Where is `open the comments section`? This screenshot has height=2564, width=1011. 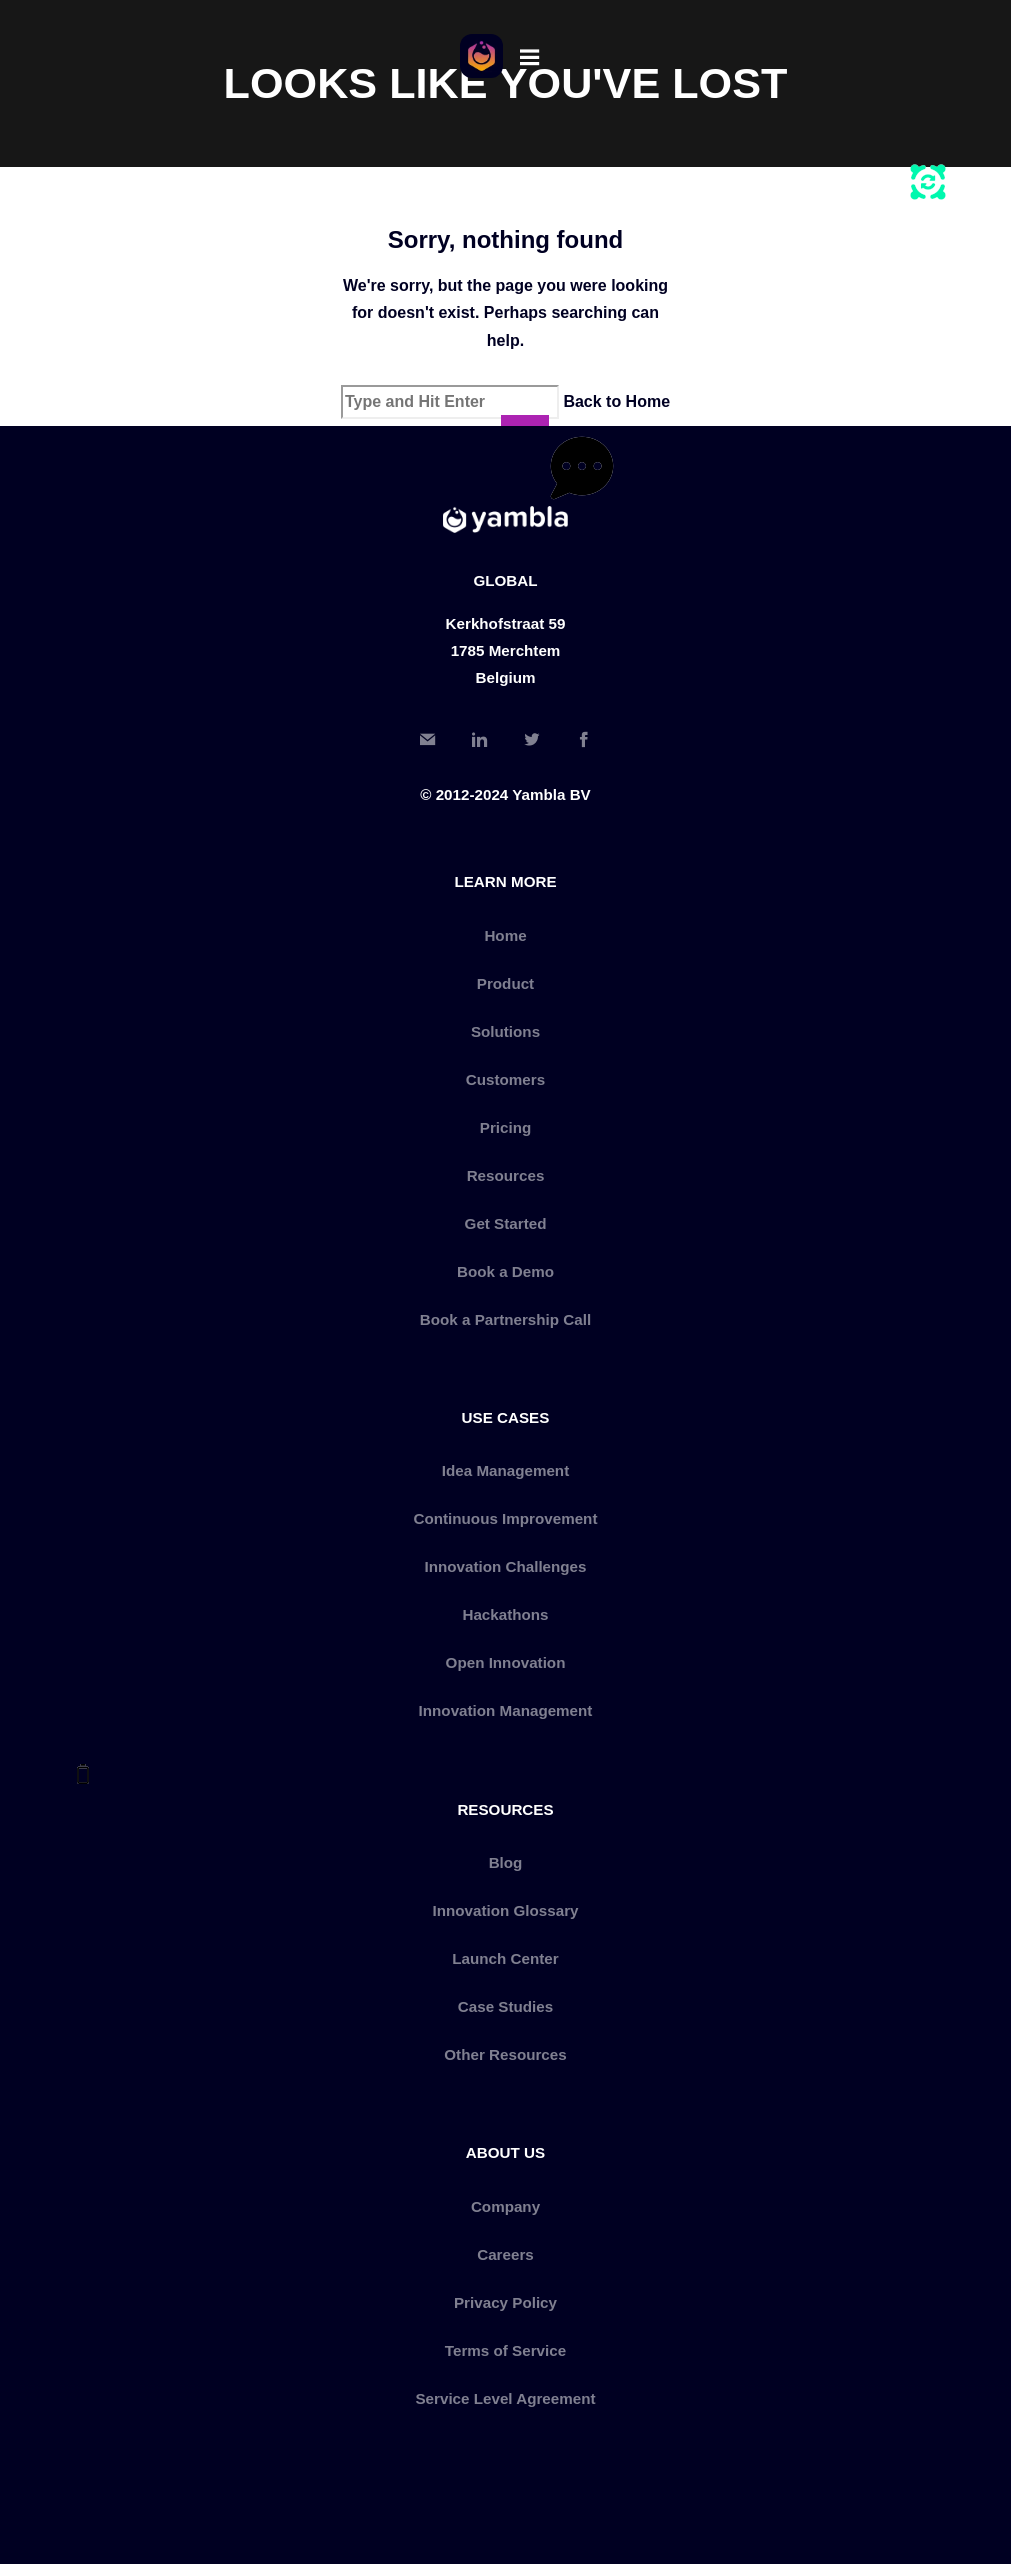
open the comments section is located at coordinates (582, 468).